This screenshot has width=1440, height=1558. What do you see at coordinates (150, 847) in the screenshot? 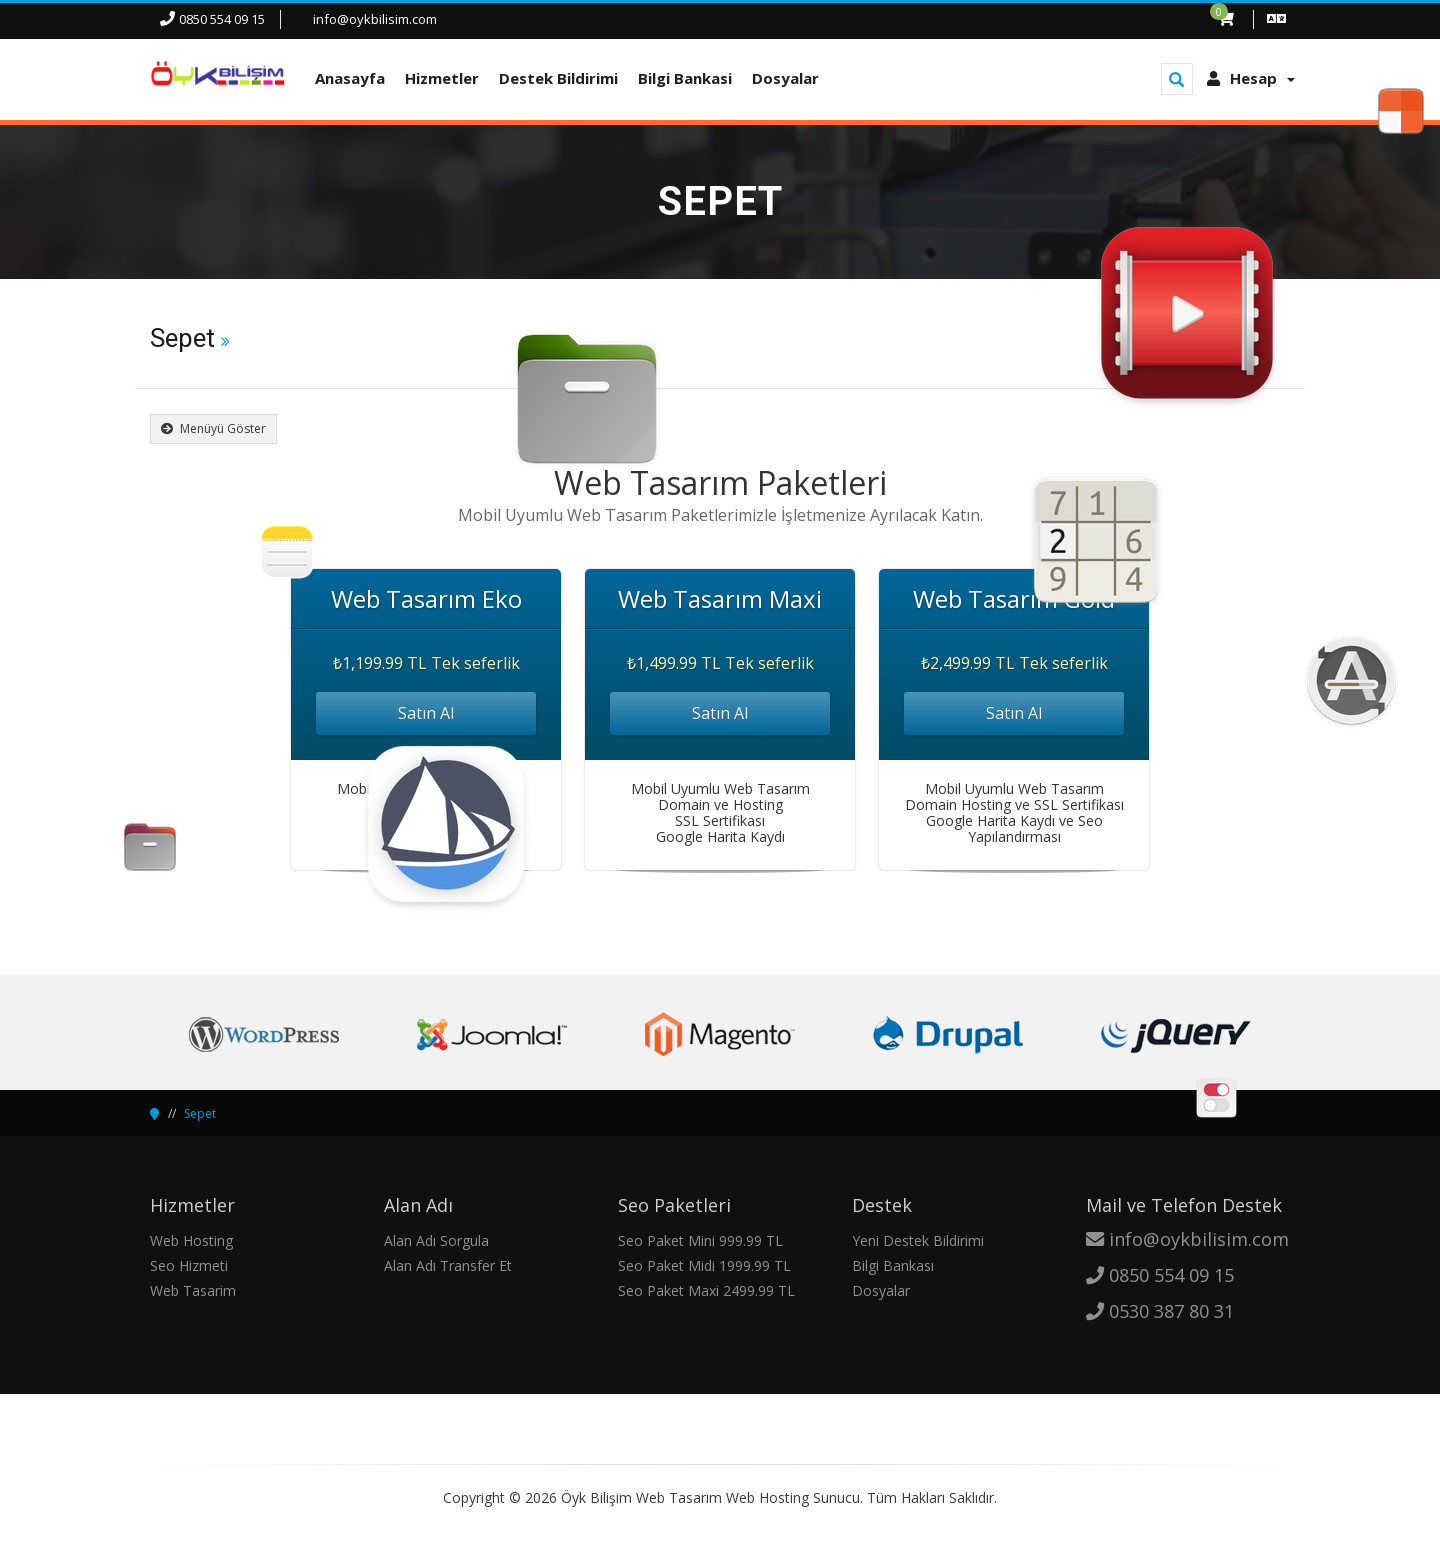
I see `open the file manager application` at bounding box center [150, 847].